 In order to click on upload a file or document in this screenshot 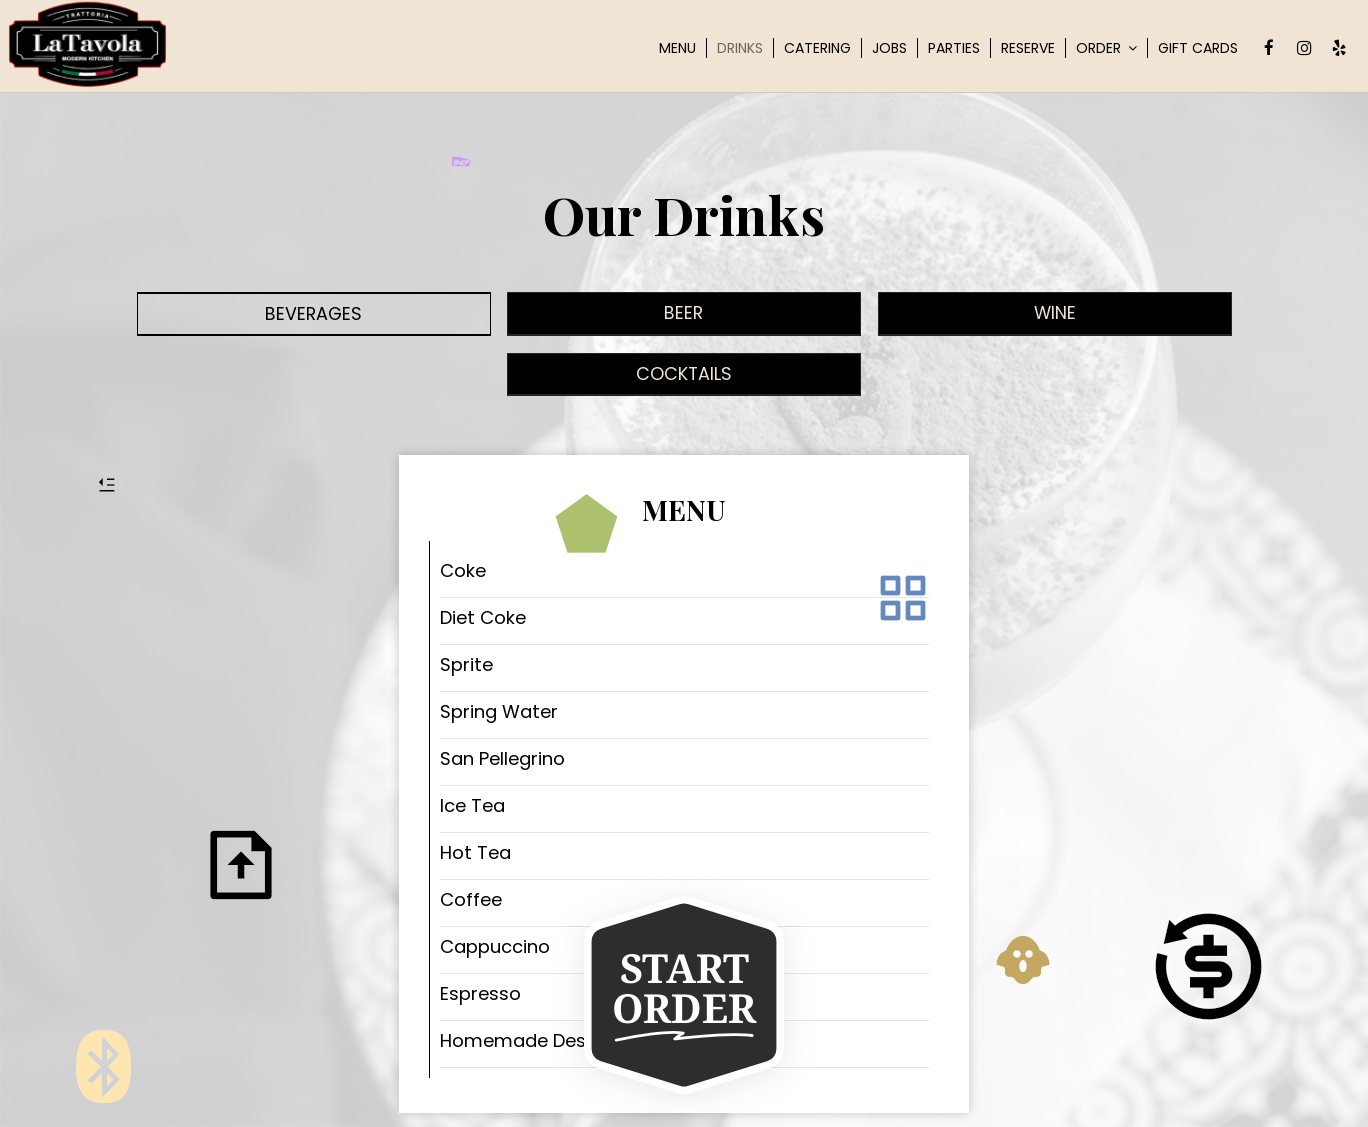, I will do `click(241, 865)`.